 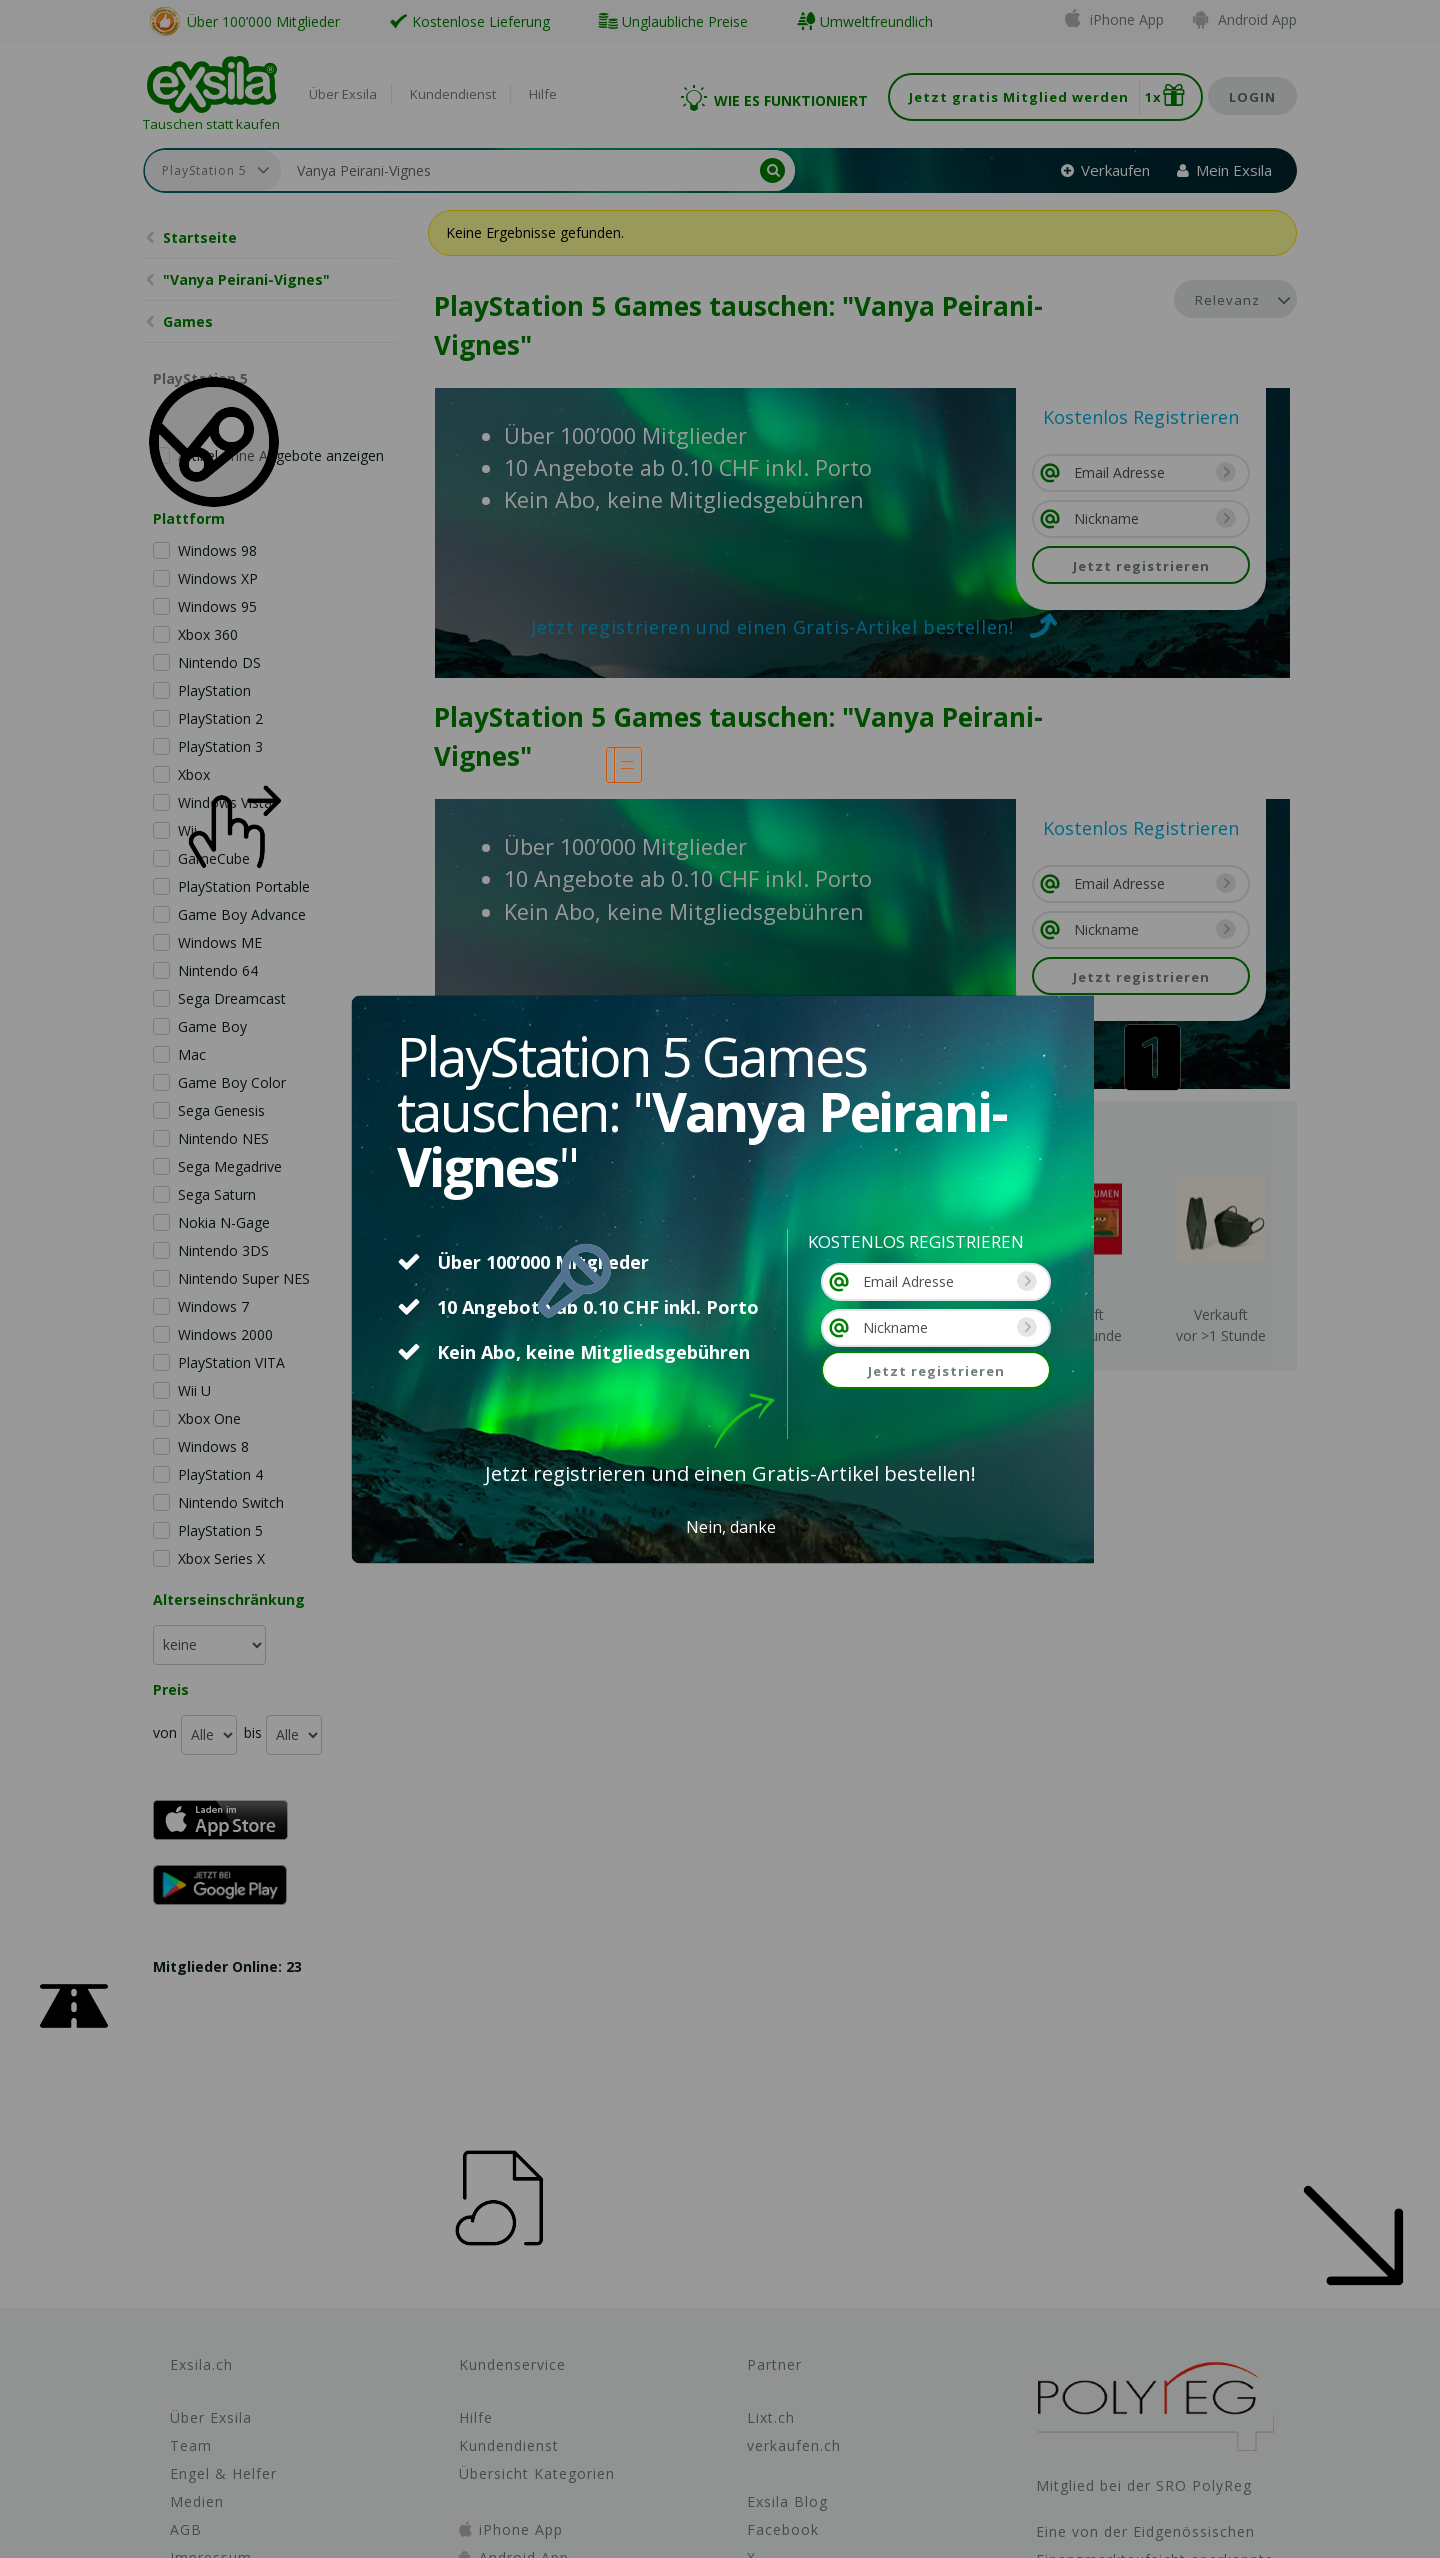 I want to click on swipe right to continue or proceed, so click(x=230, y=830).